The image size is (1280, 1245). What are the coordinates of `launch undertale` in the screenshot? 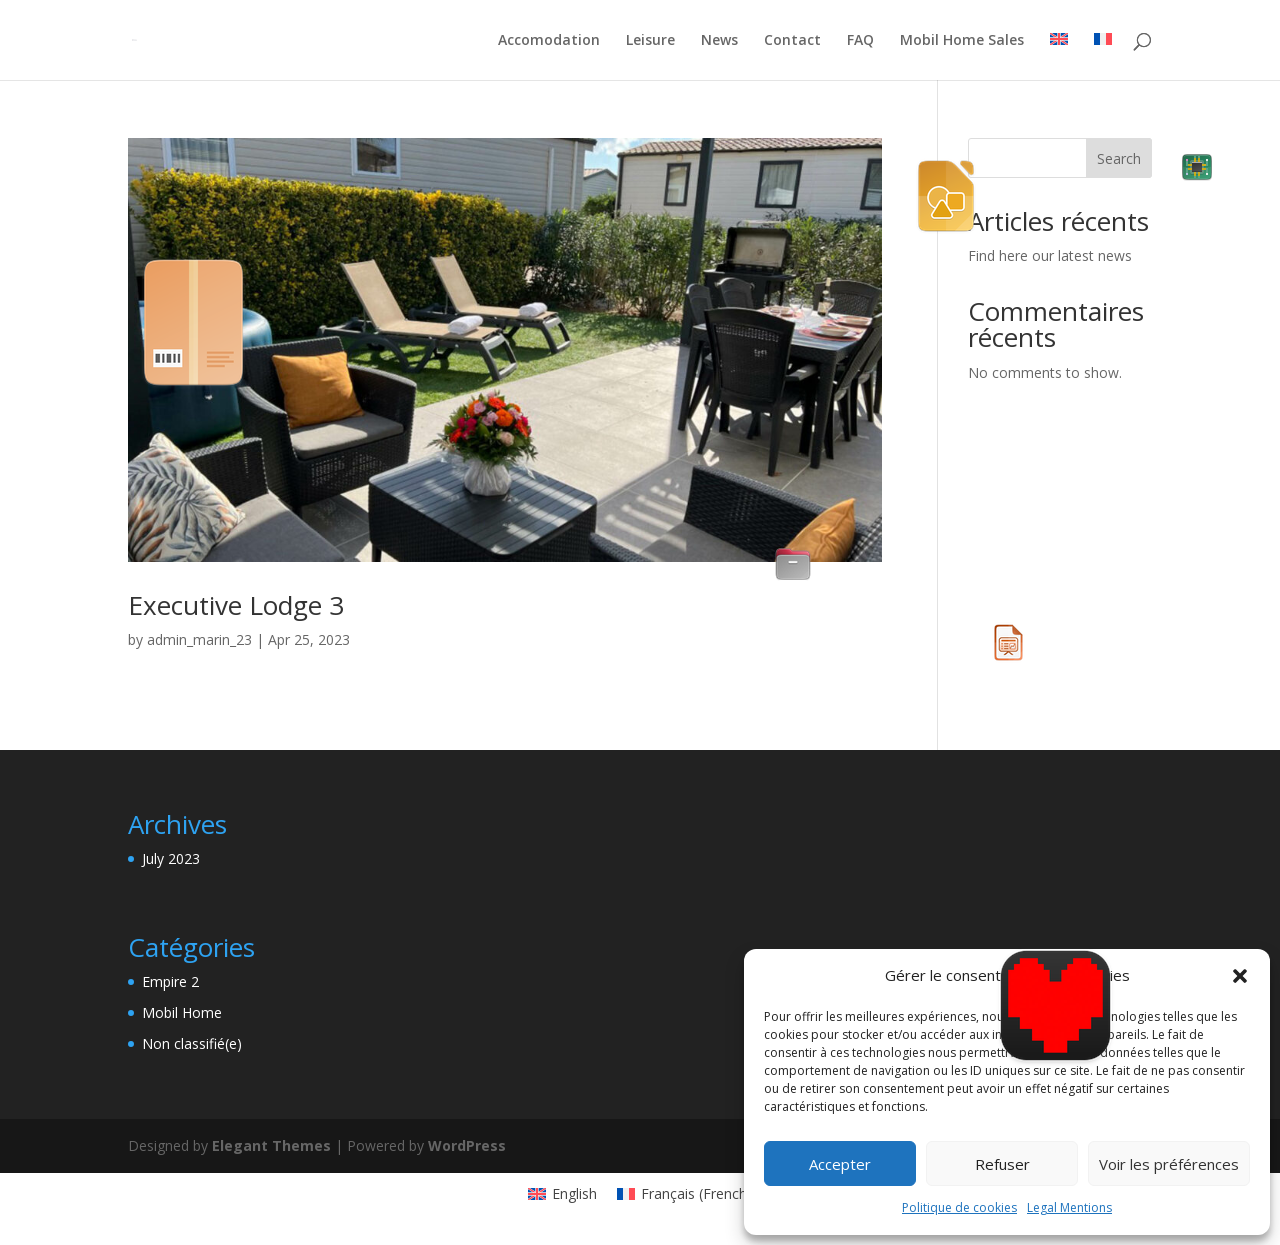 It's located at (1055, 1005).